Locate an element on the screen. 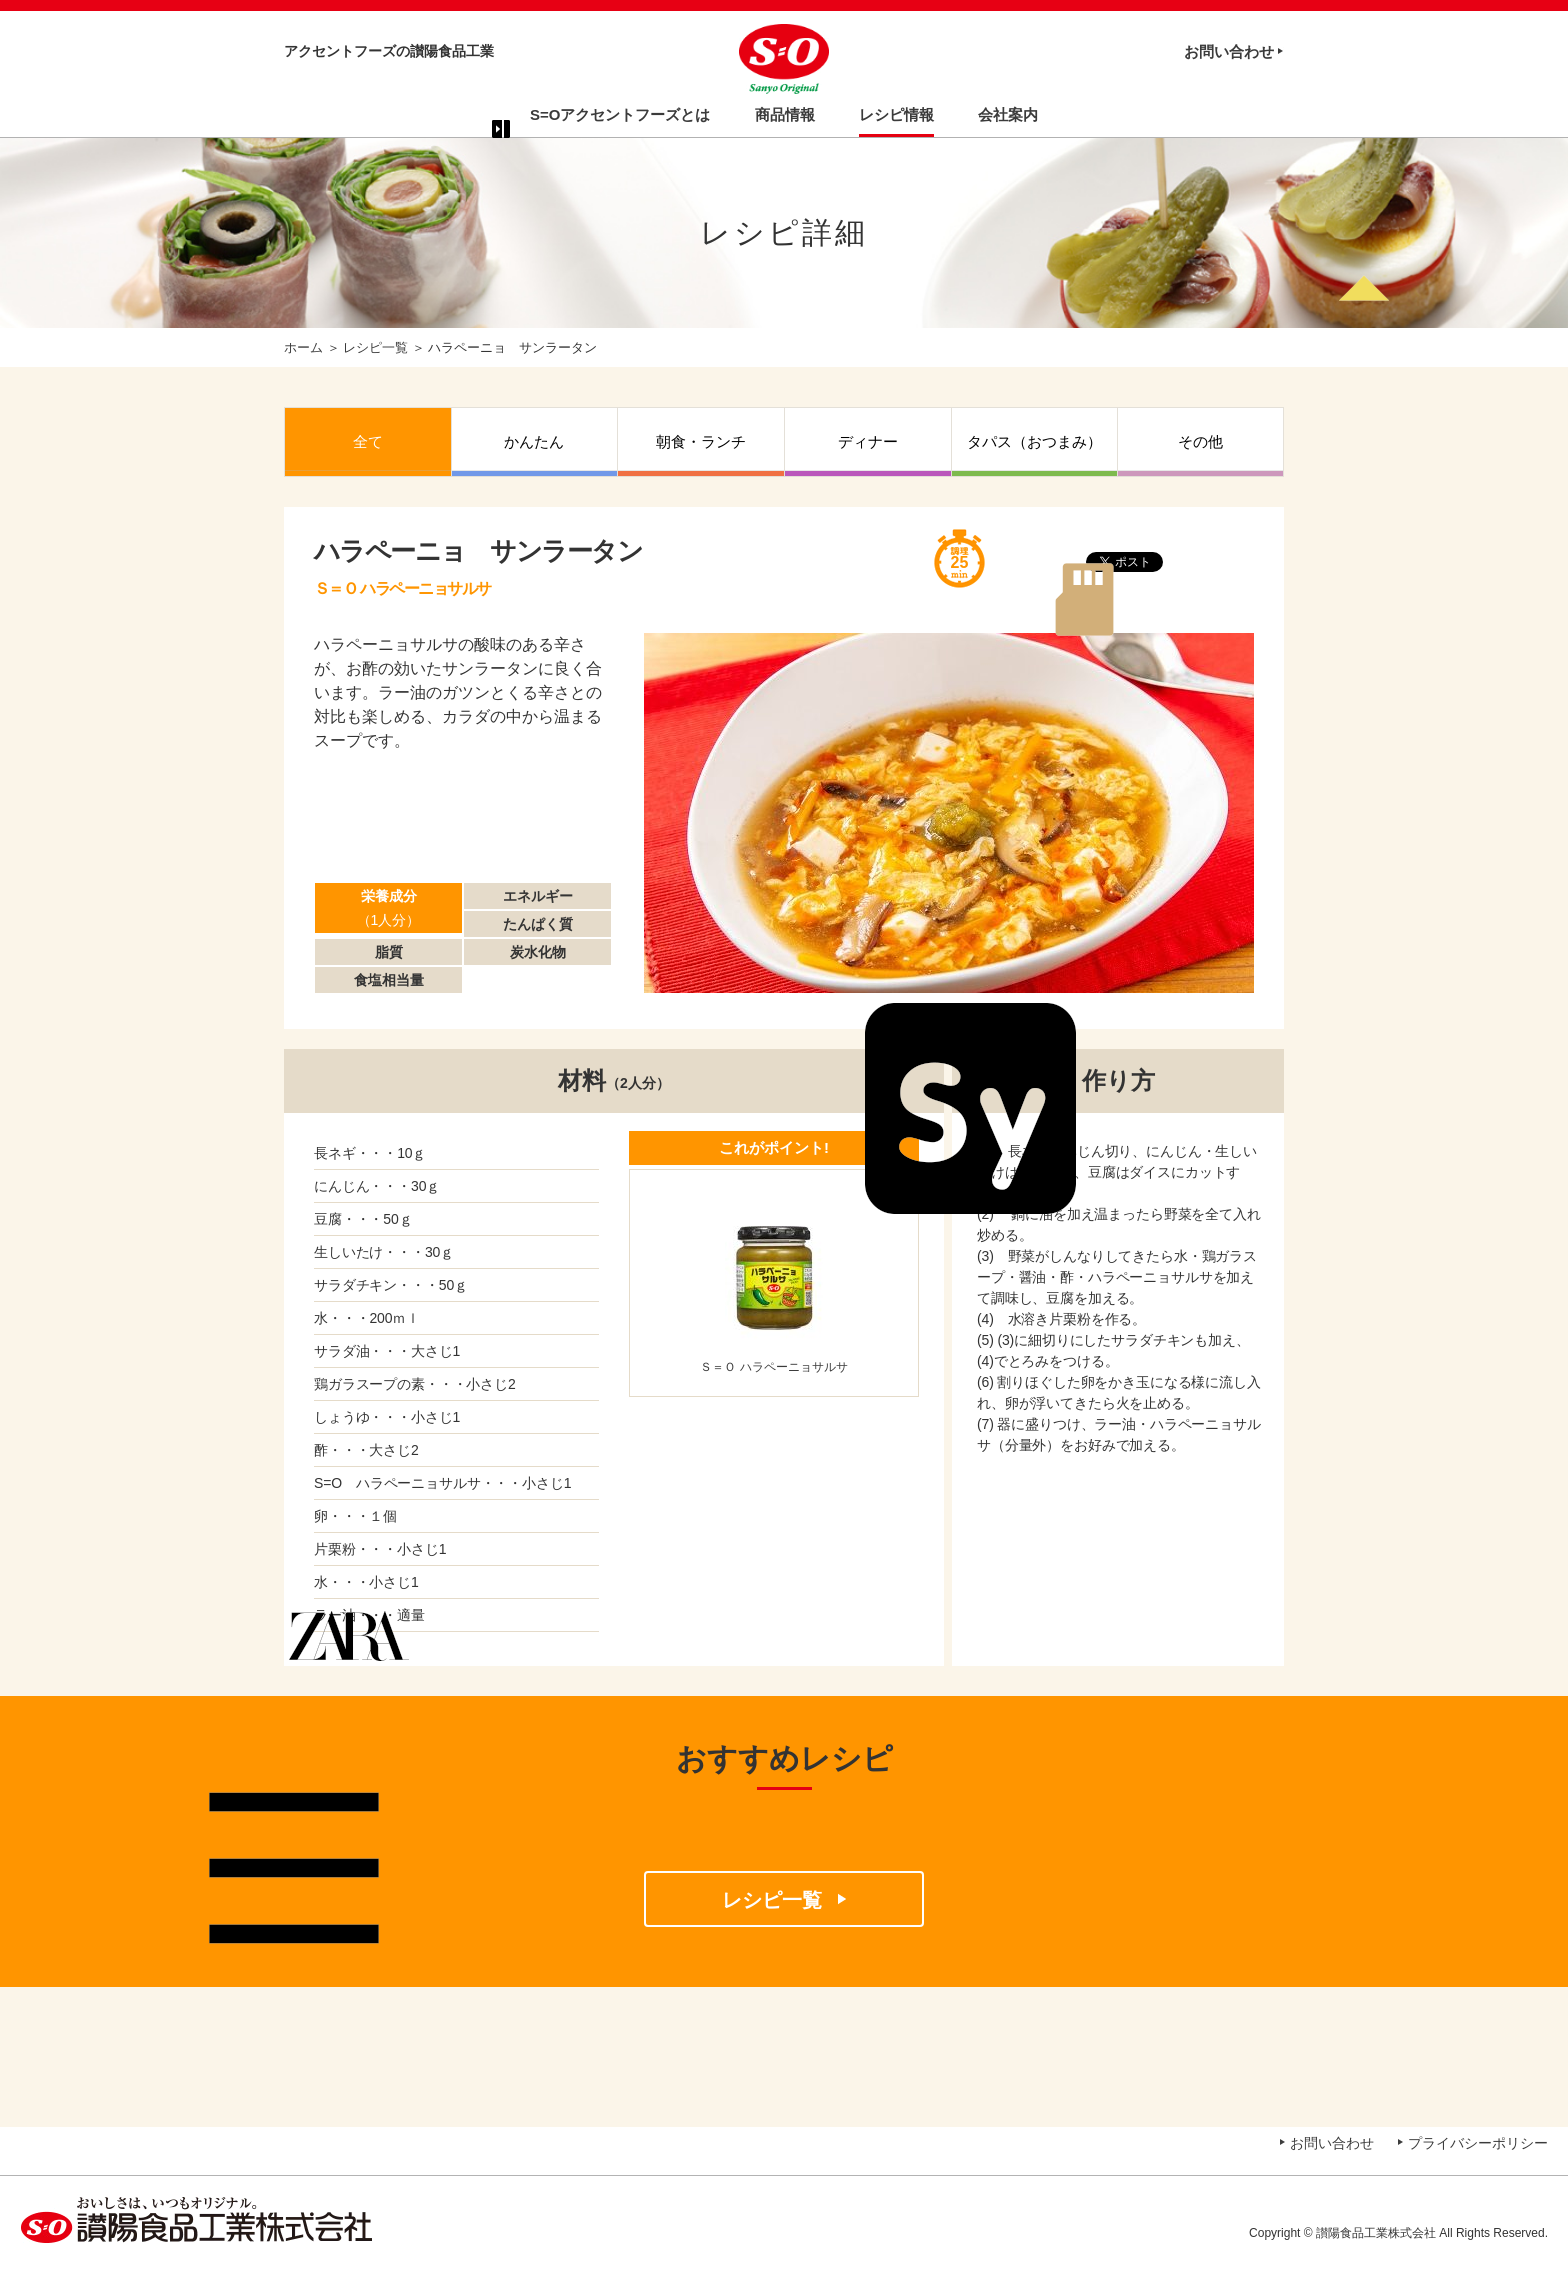  open symbolab math solver app is located at coordinates (970, 1108).